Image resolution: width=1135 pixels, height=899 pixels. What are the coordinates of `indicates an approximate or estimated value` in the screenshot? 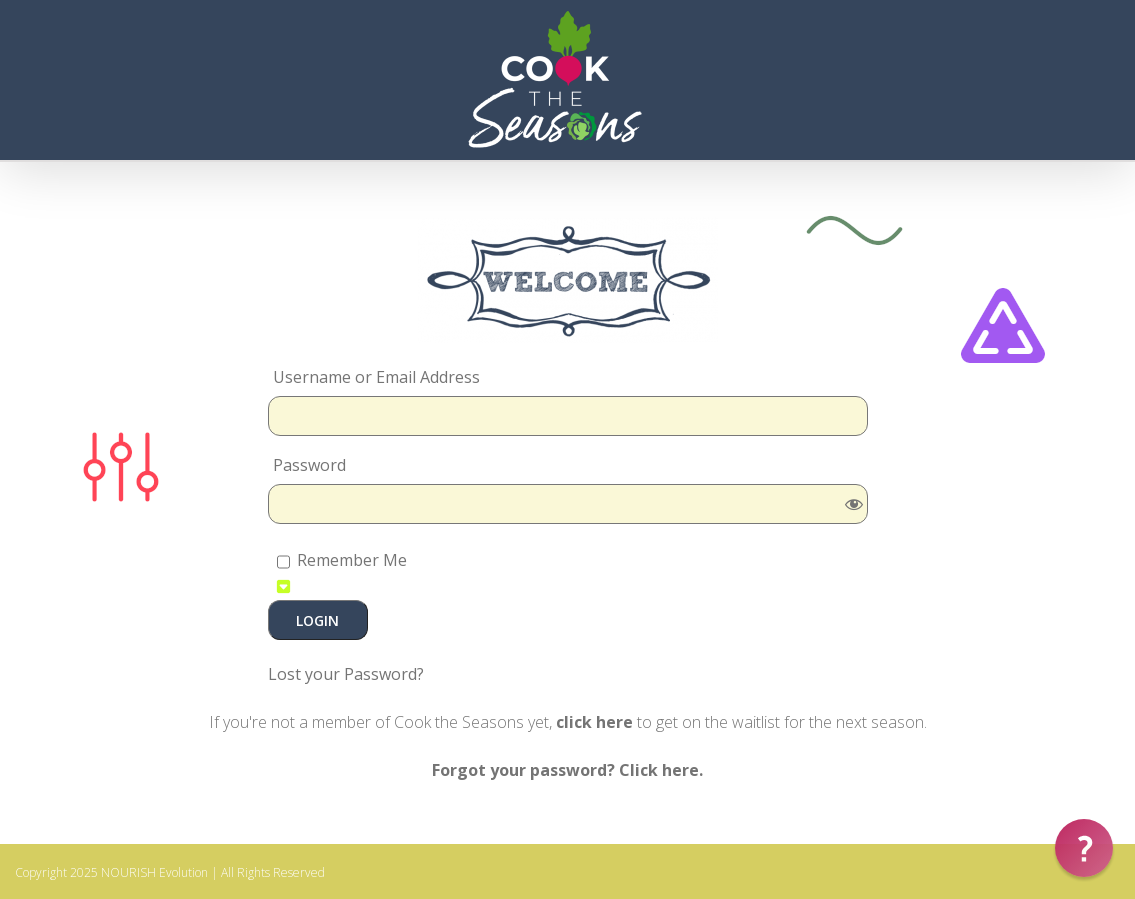 It's located at (854, 230).